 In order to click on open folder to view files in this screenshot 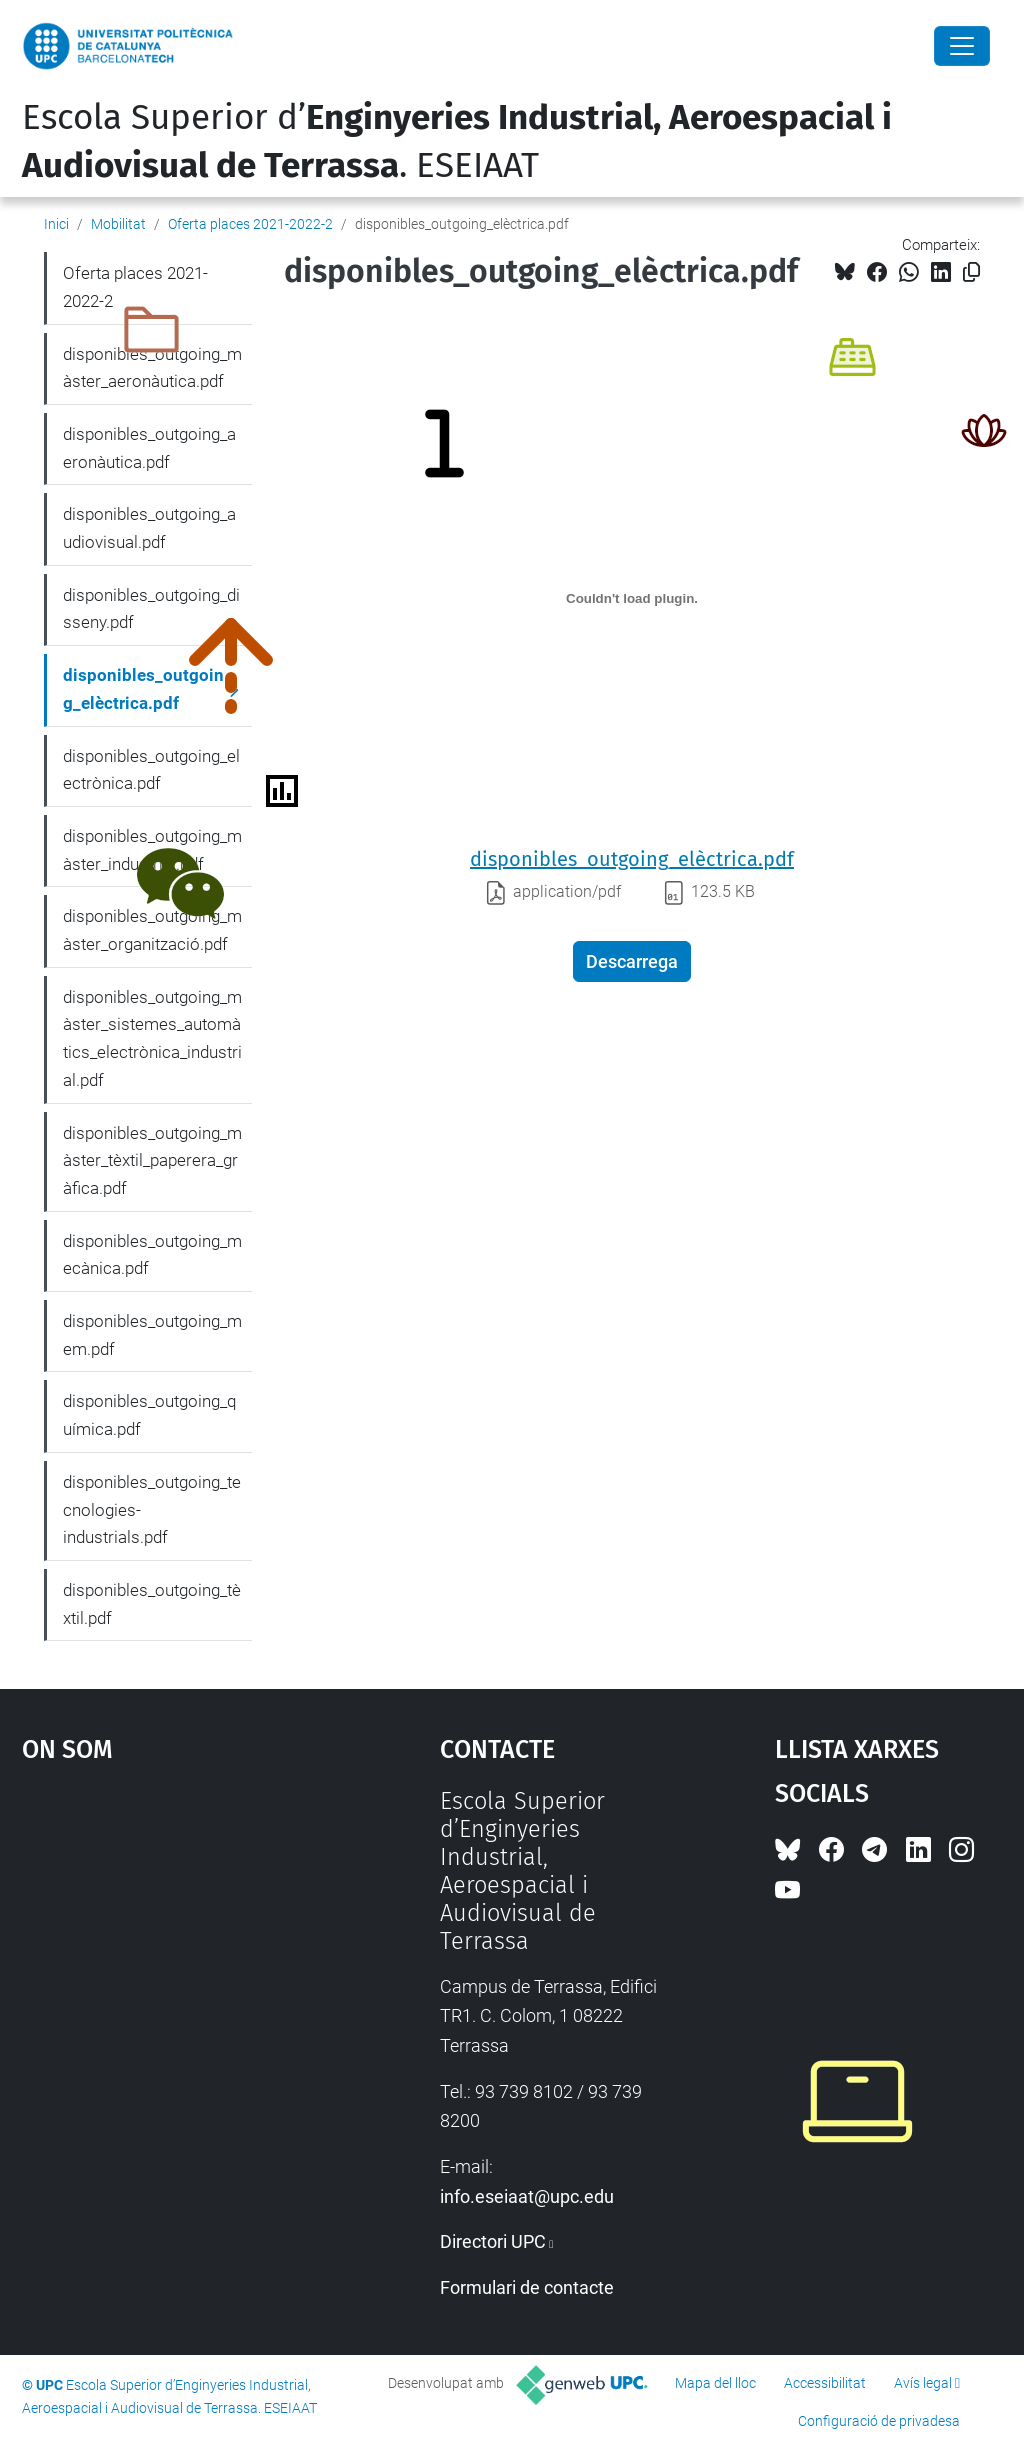, I will do `click(151, 329)`.